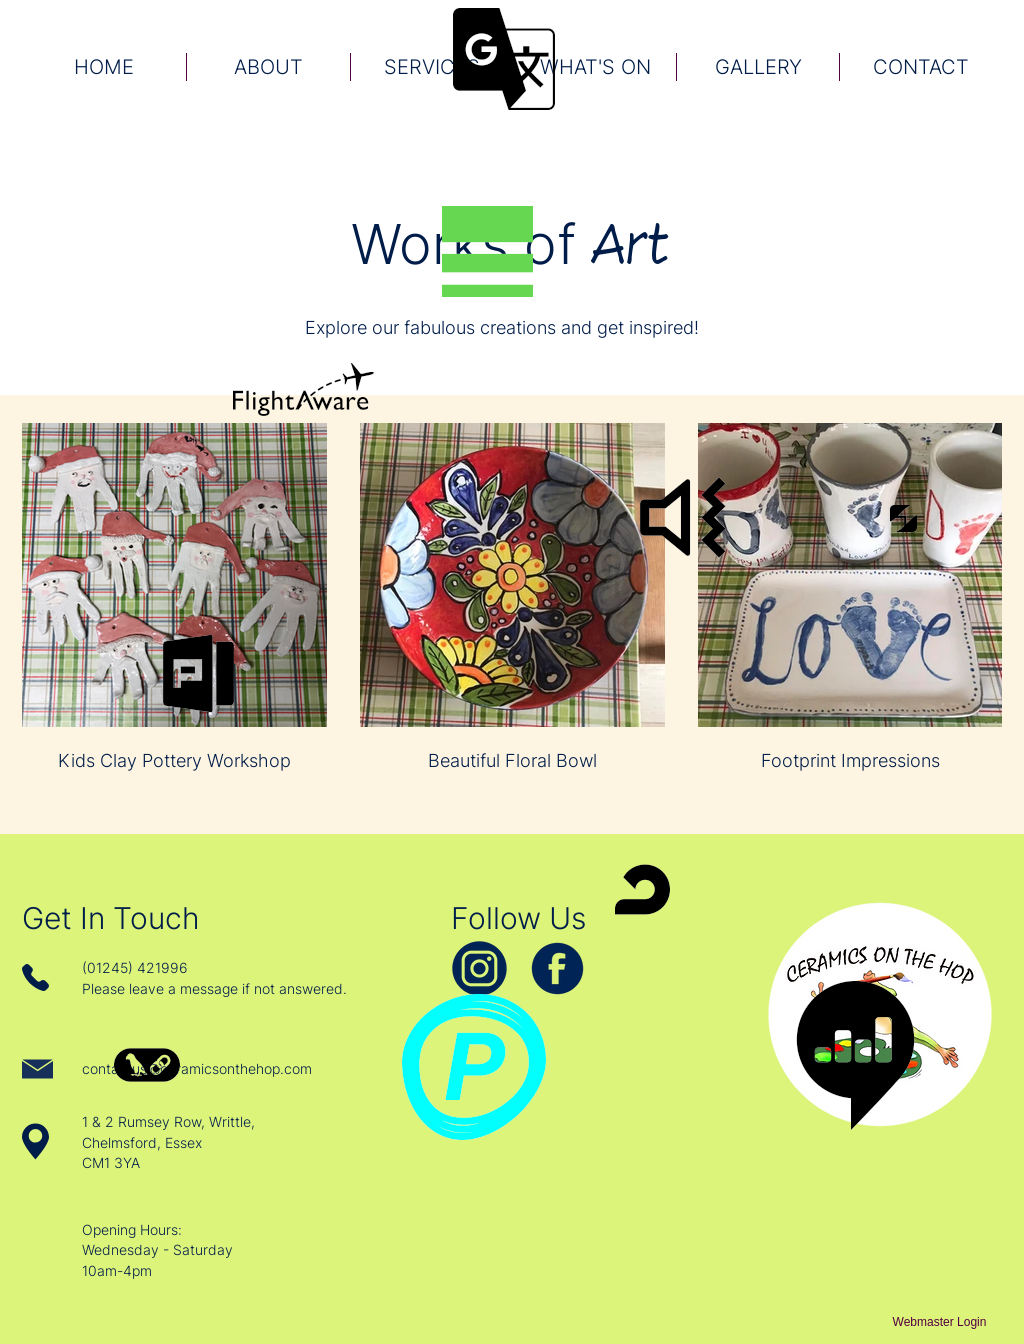  I want to click on set device to vibrate mode, so click(685, 517).